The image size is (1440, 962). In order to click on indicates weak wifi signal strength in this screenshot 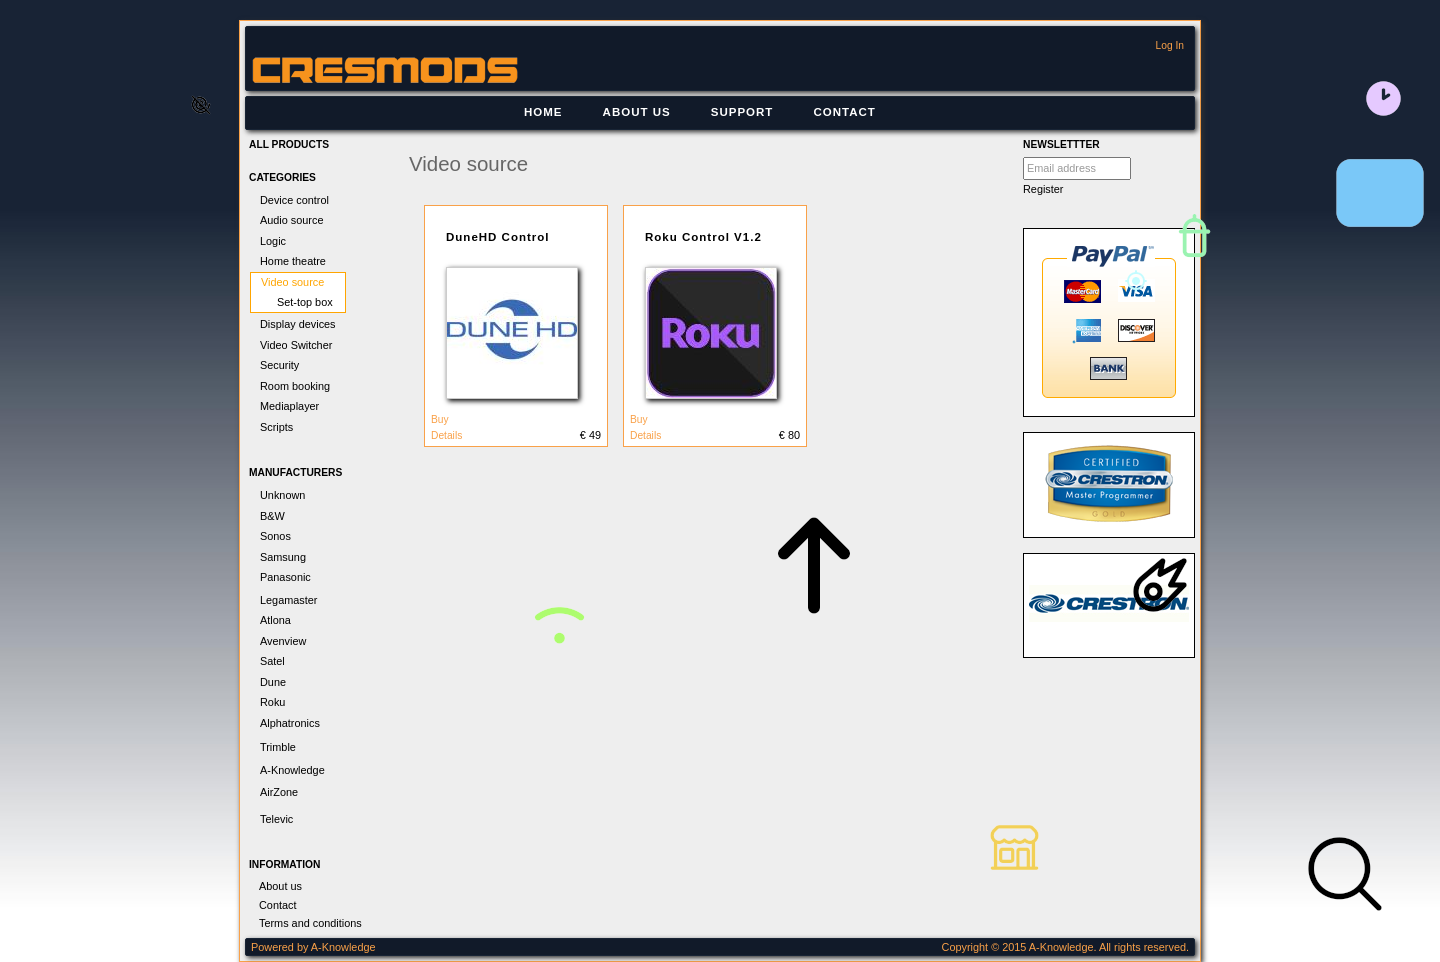, I will do `click(559, 597)`.